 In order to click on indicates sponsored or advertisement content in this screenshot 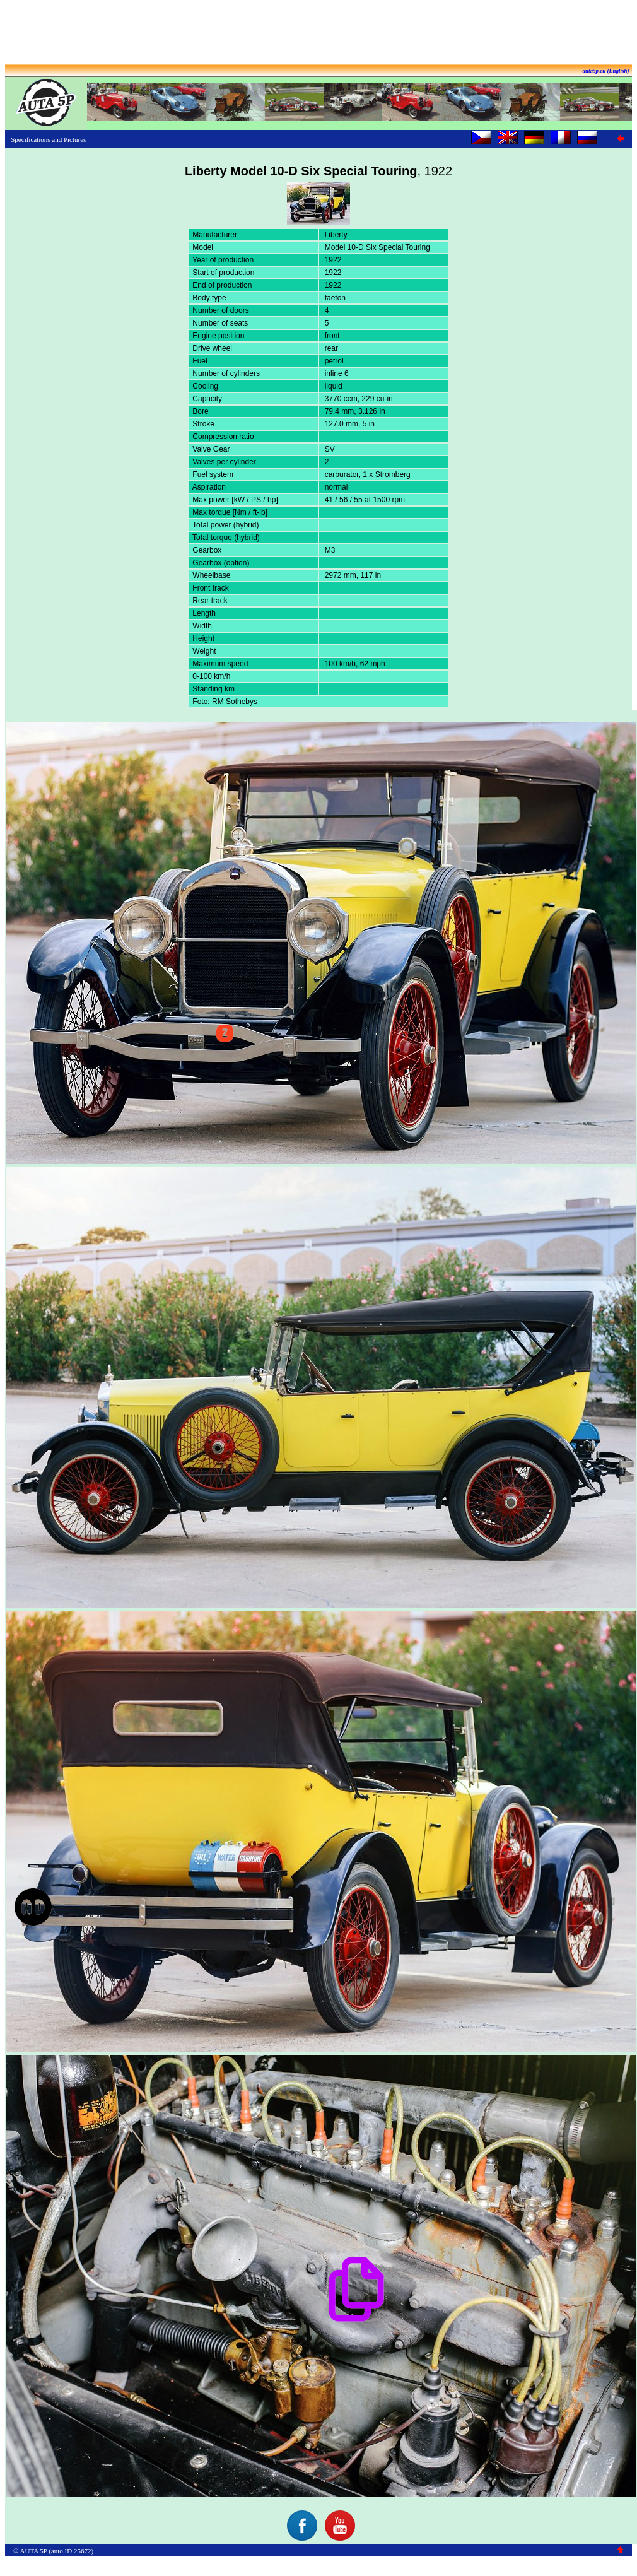, I will do `click(33, 1907)`.